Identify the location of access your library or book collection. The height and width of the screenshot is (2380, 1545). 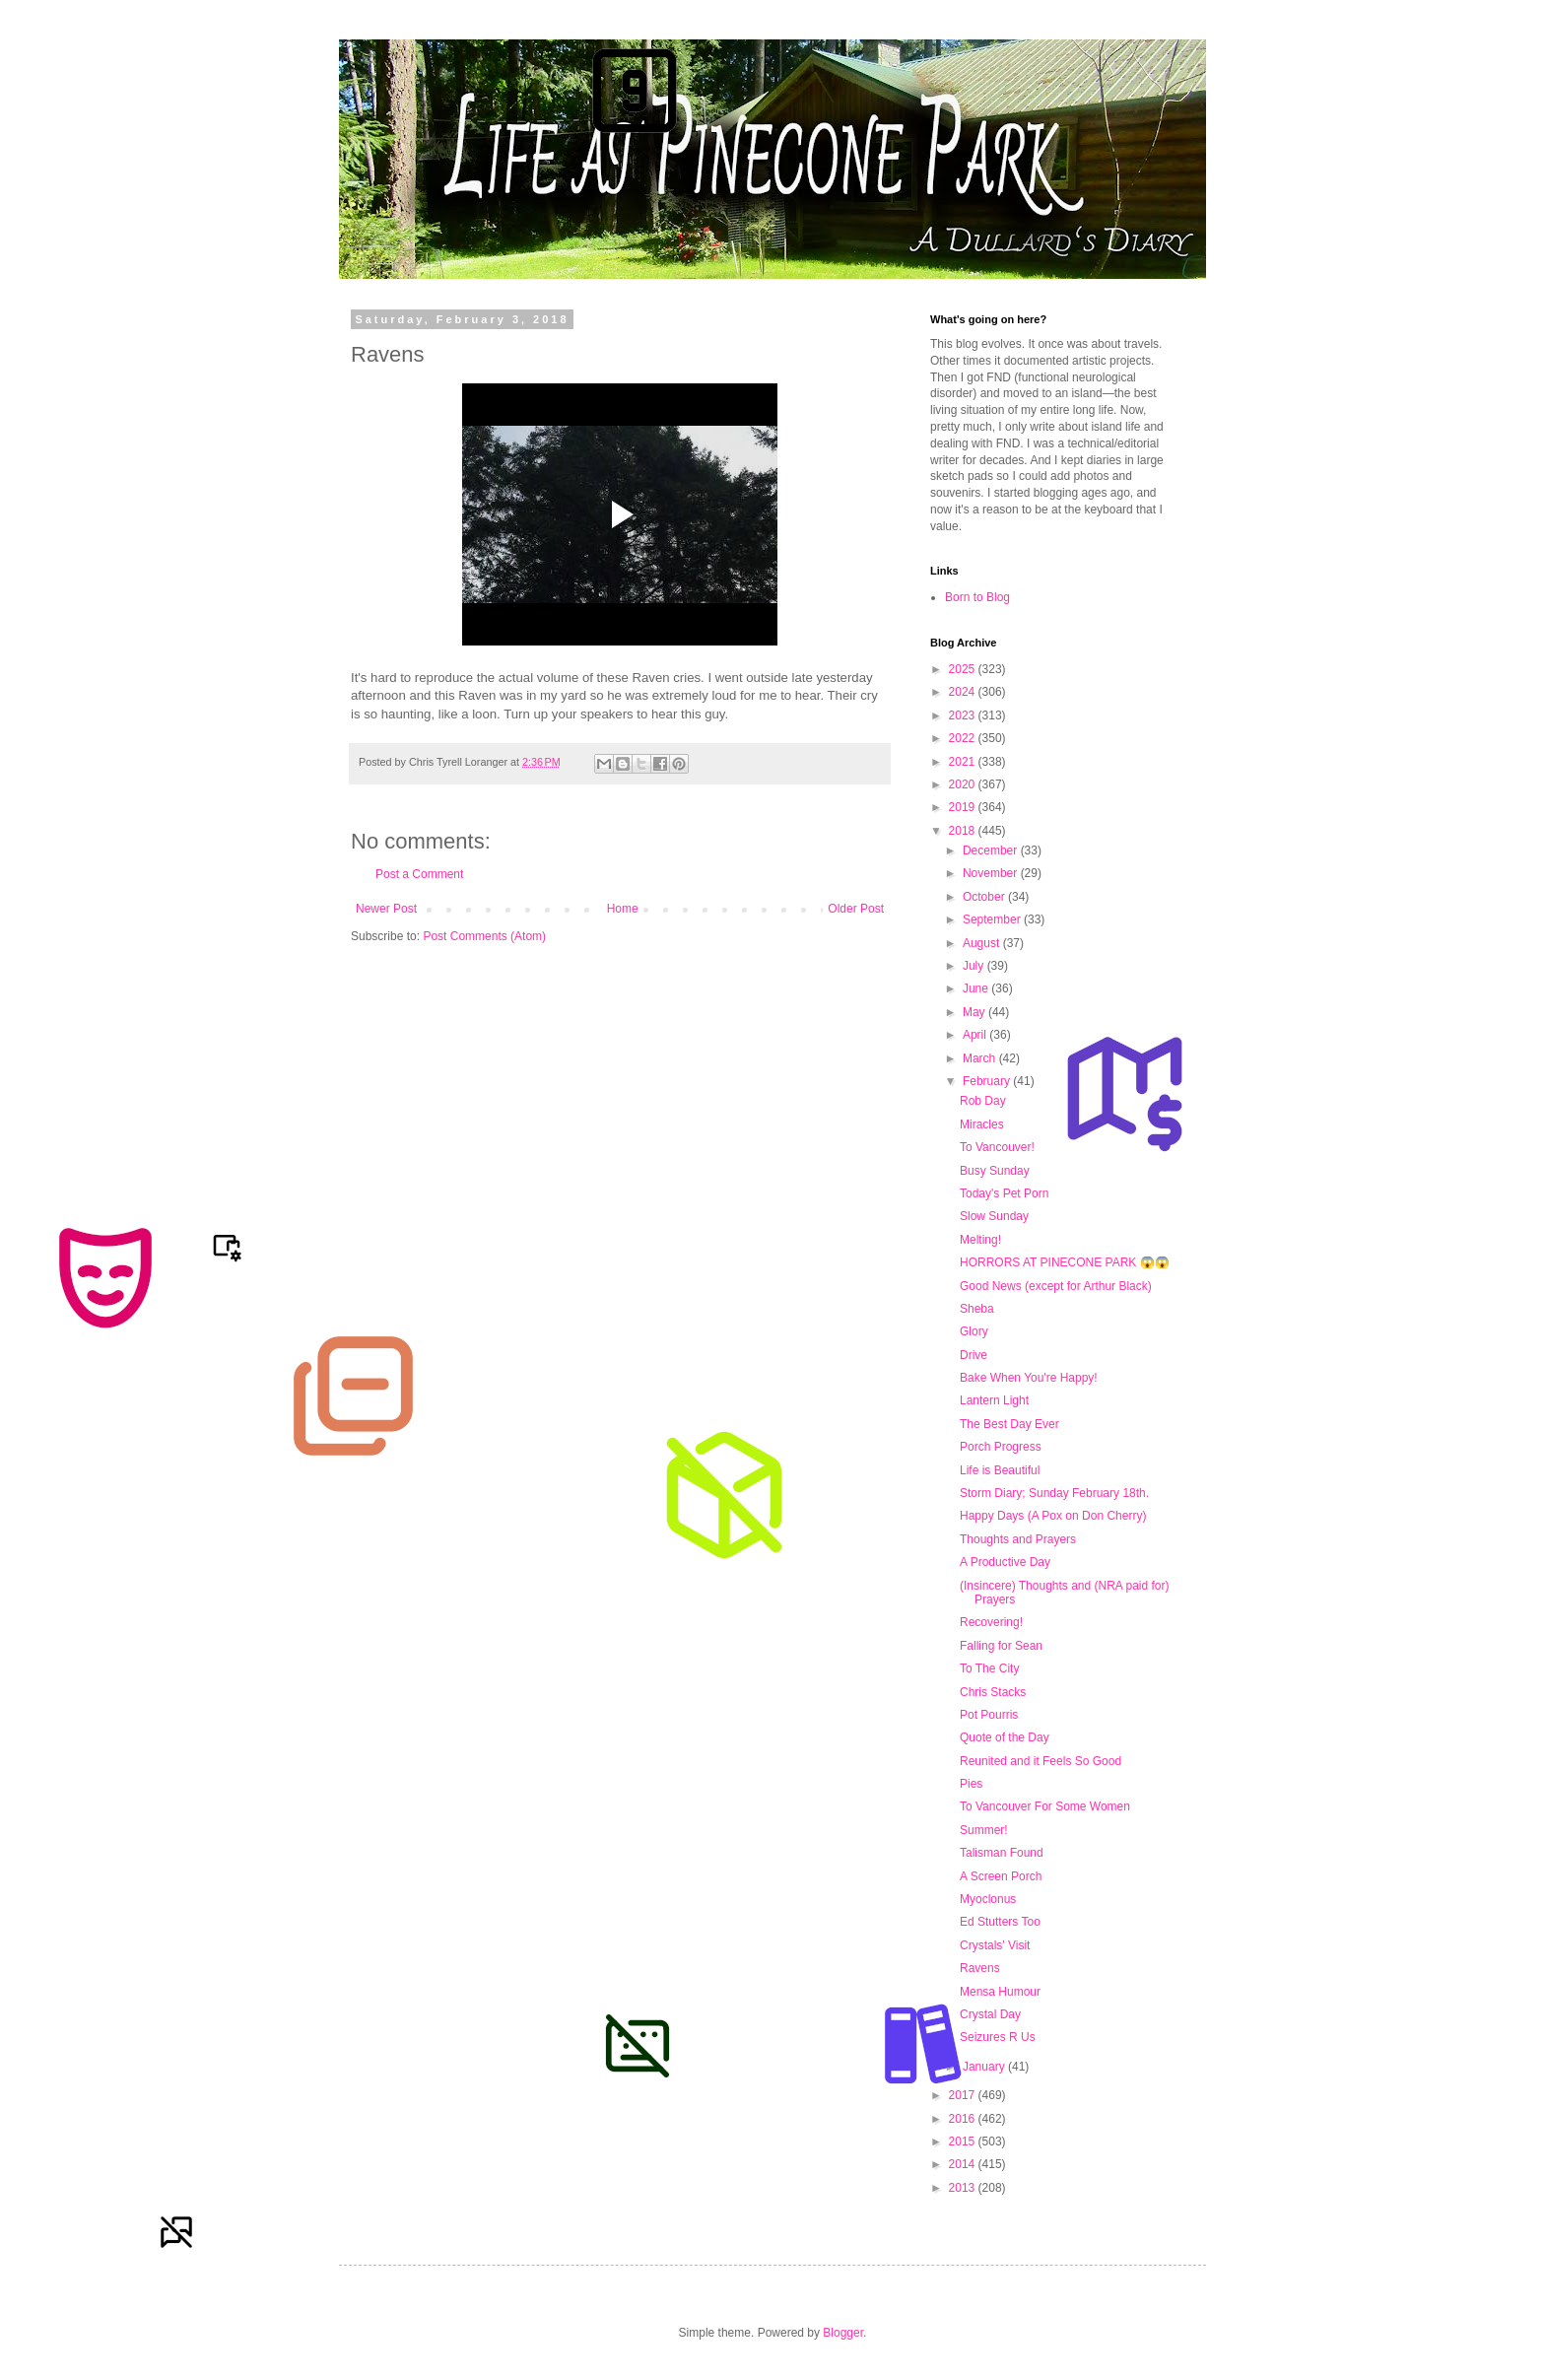
(919, 2045).